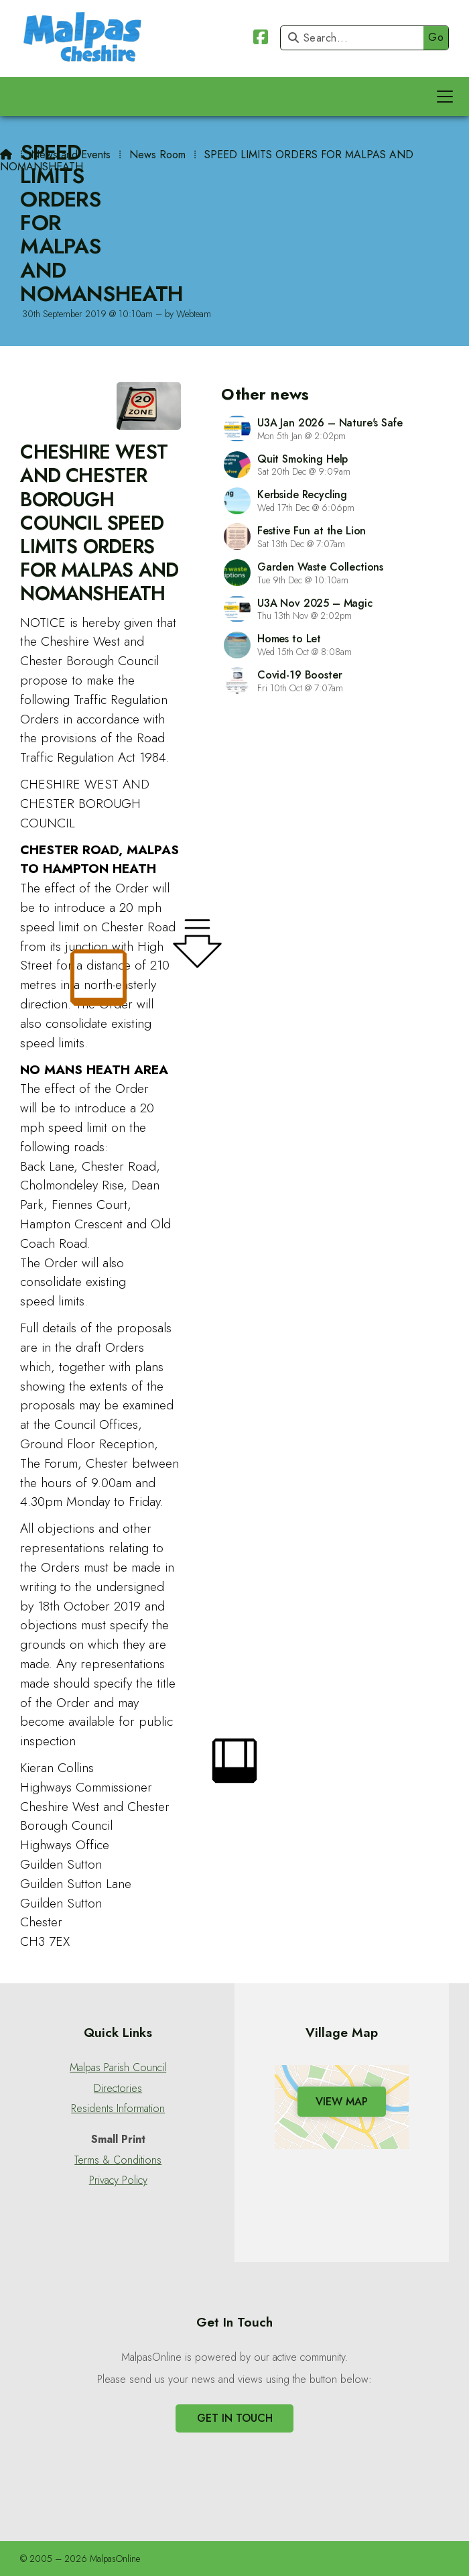 The width and height of the screenshot is (469, 2576). What do you see at coordinates (197, 941) in the screenshot?
I see `download file or content` at bounding box center [197, 941].